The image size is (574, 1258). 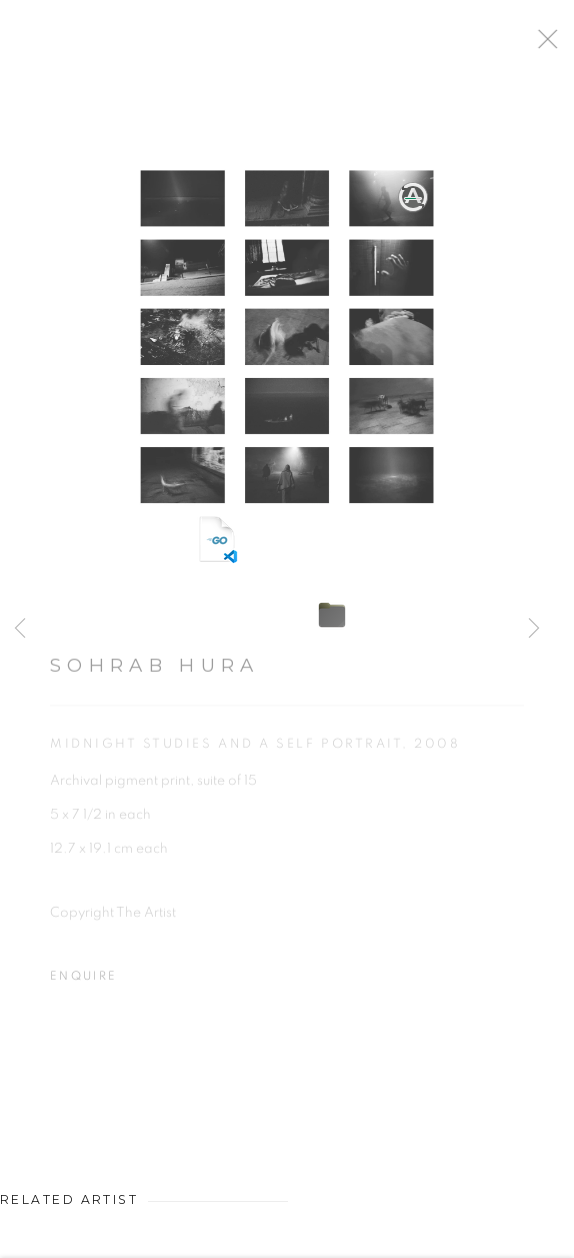 What do you see at coordinates (413, 197) in the screenshot?
I see `check for available software updates` at bounding box center [413, 197].